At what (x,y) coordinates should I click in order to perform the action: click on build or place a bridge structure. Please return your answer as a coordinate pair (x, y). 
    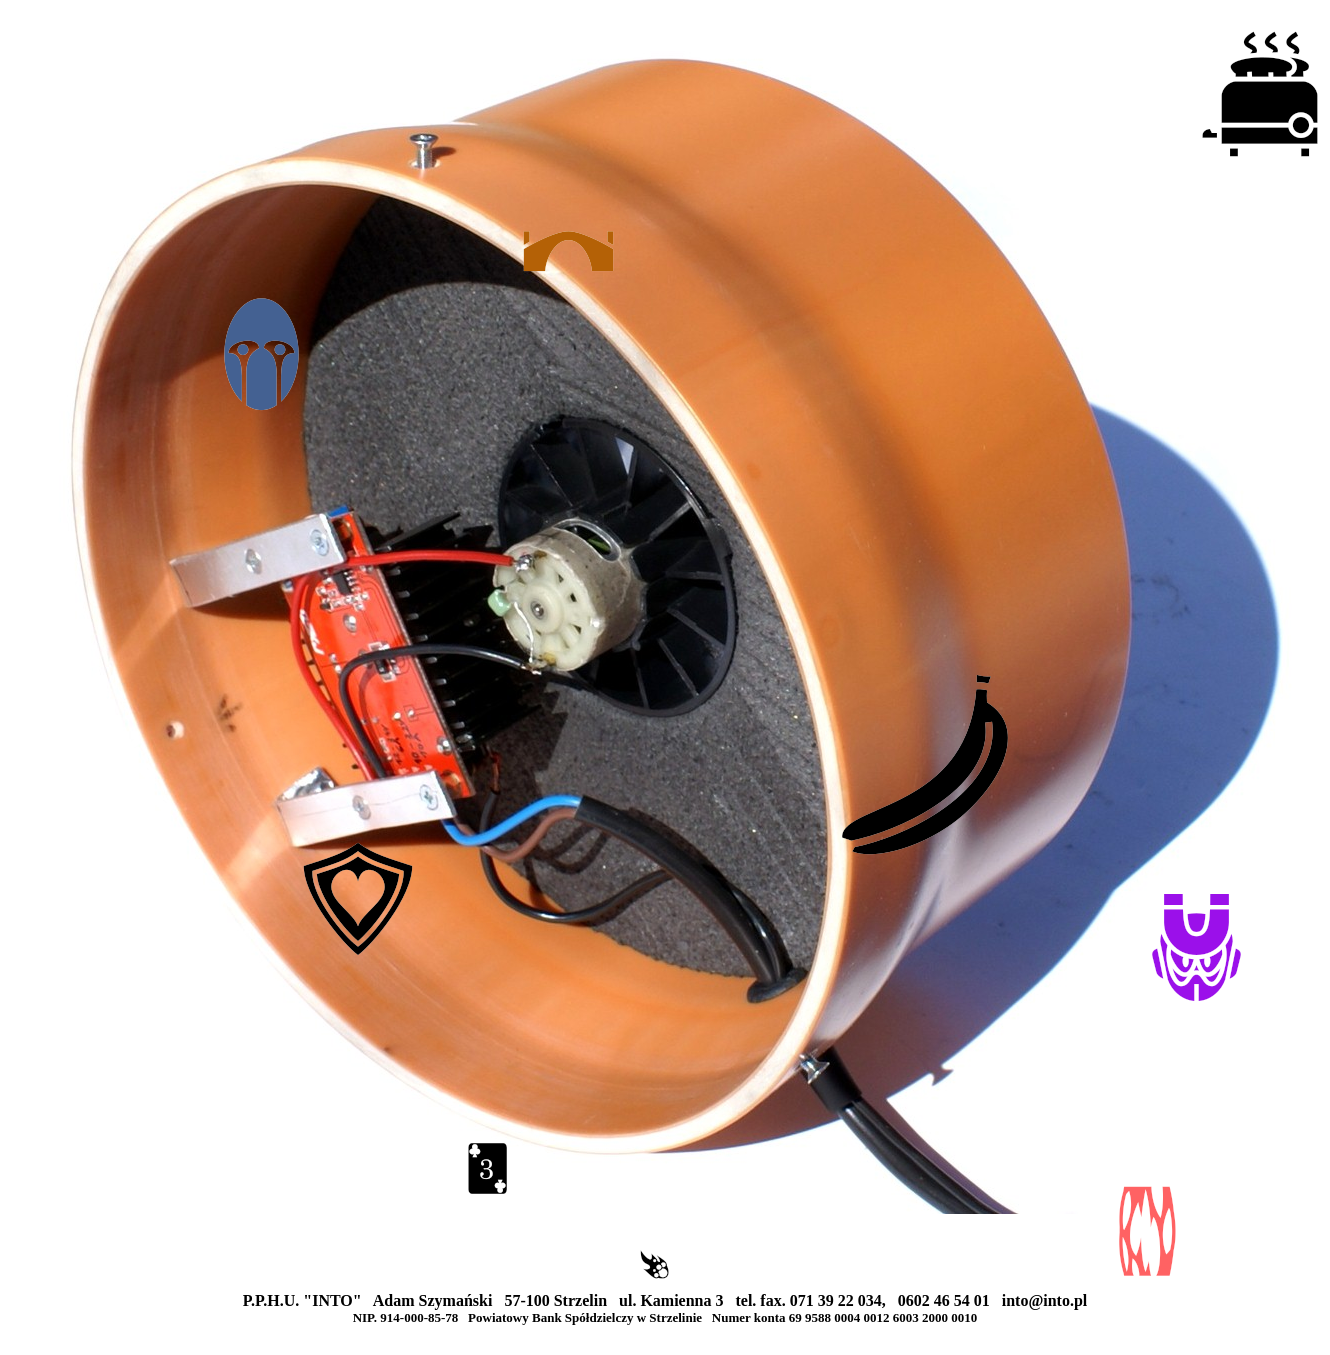
    Looking at the image, I should click on (568, 229).